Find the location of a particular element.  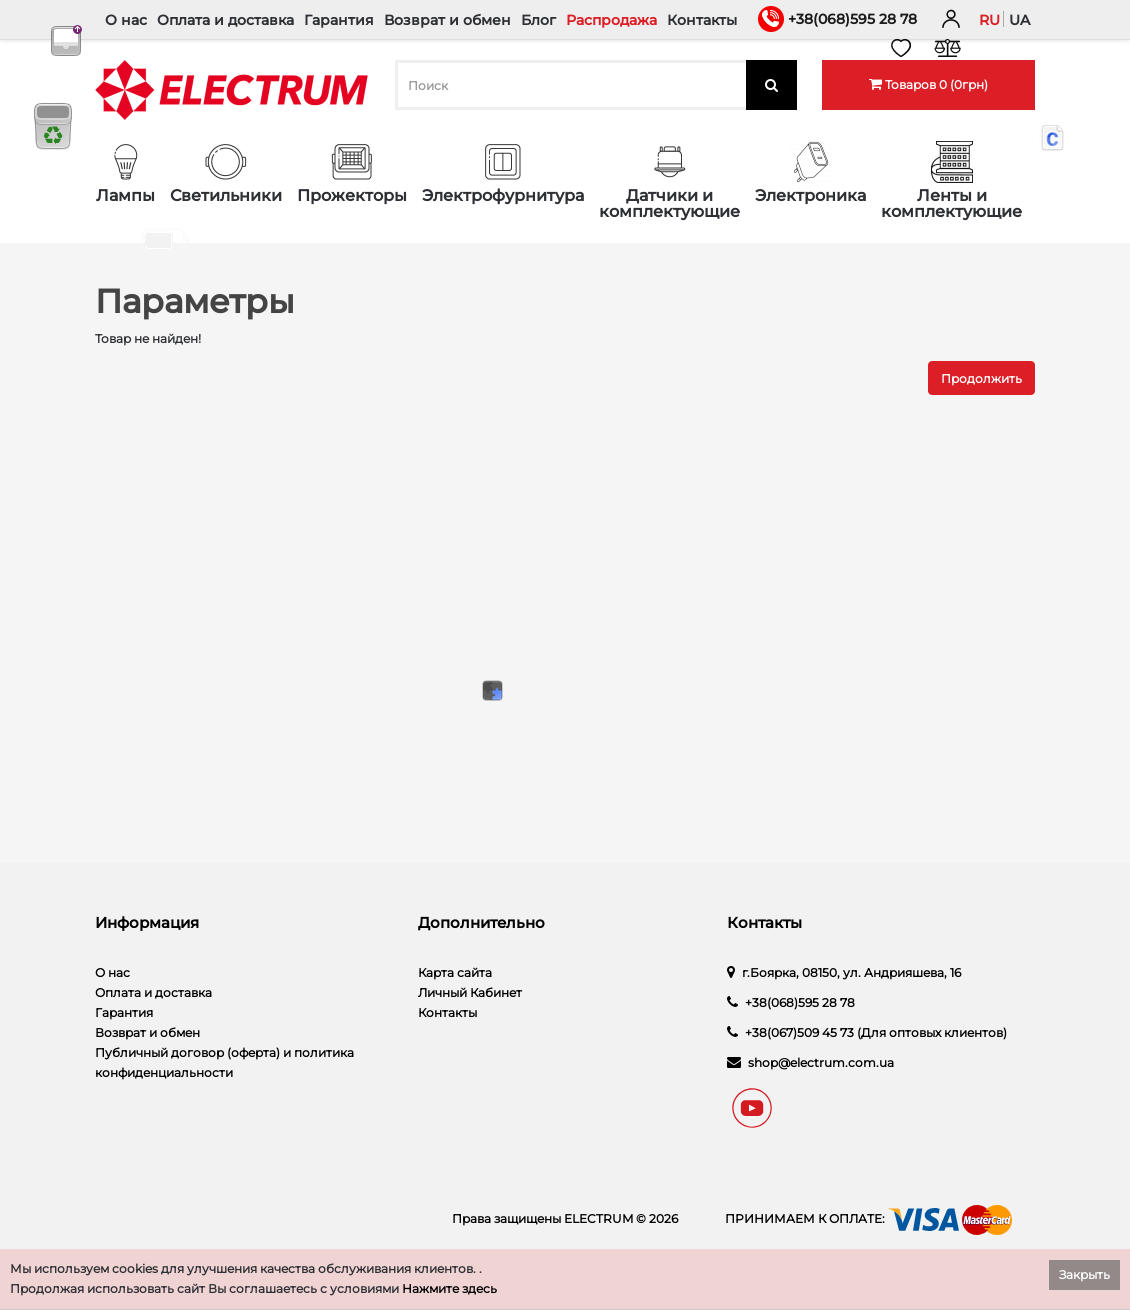

view outgoing mail queue is located at coordinates (66, 41).